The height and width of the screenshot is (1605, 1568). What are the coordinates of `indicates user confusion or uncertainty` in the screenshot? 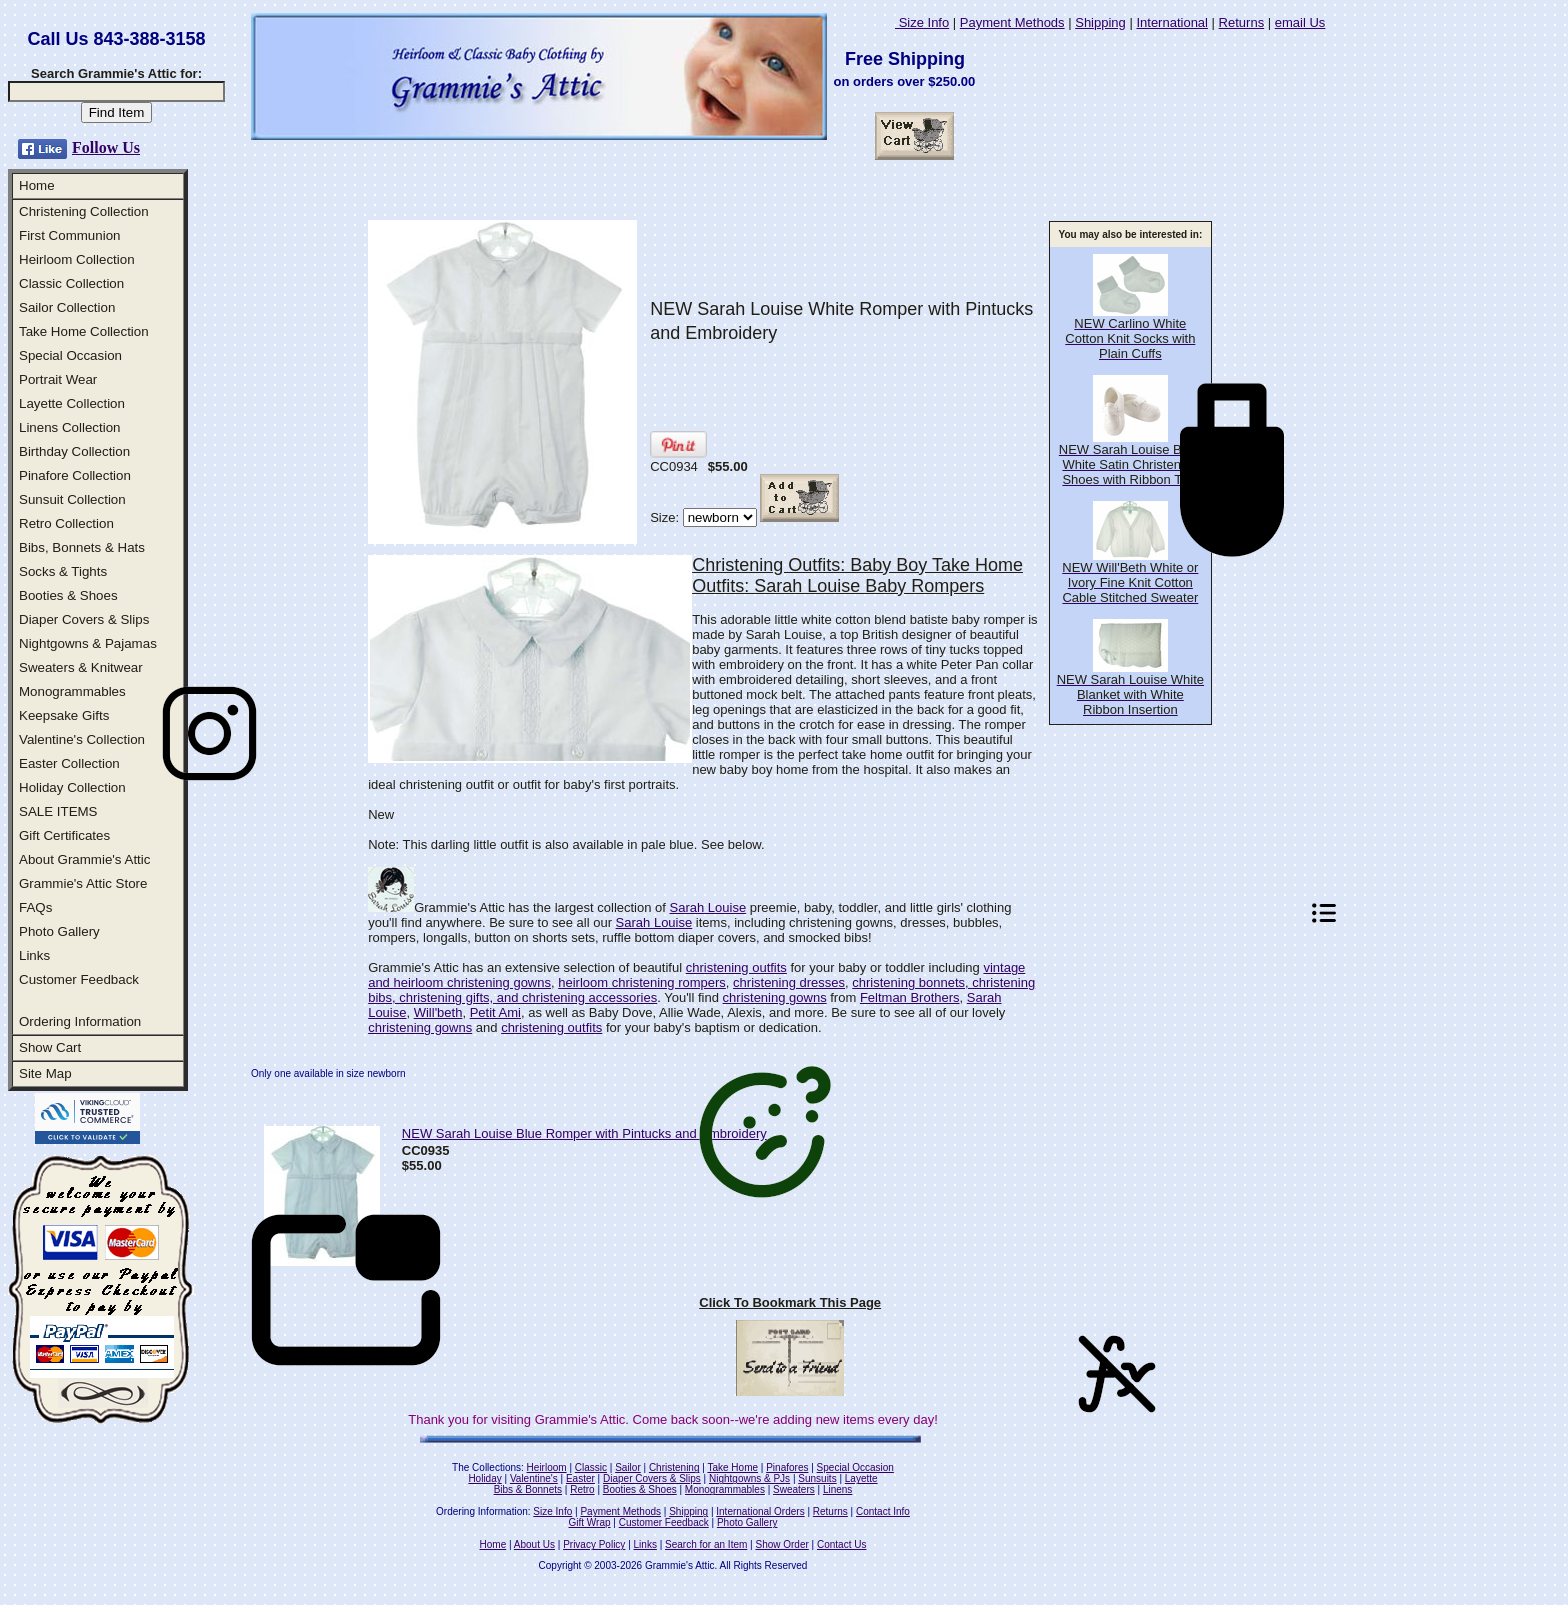 It's located at (762, 1135).